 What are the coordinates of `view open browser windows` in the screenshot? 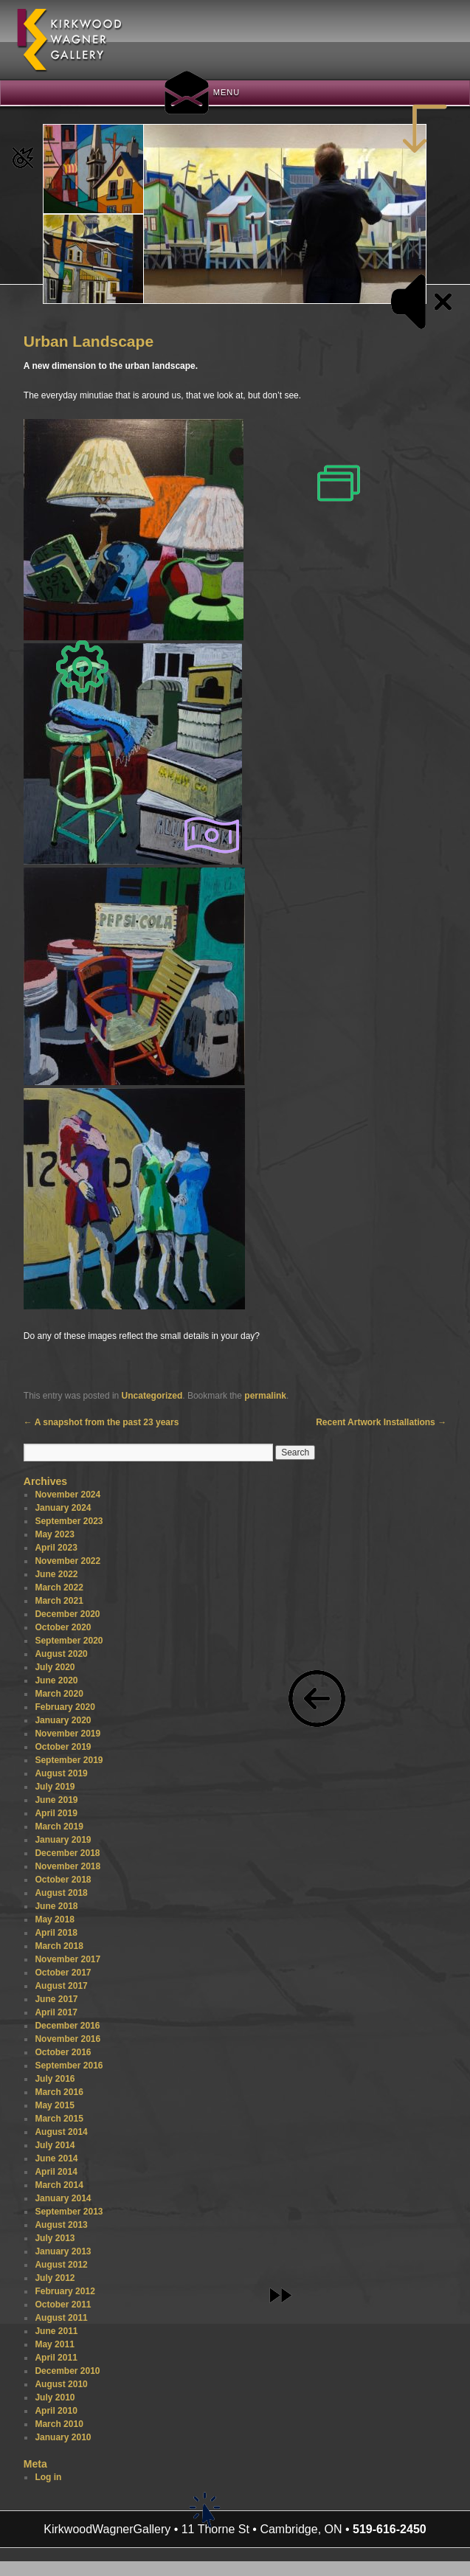 It's located at (339, 483).